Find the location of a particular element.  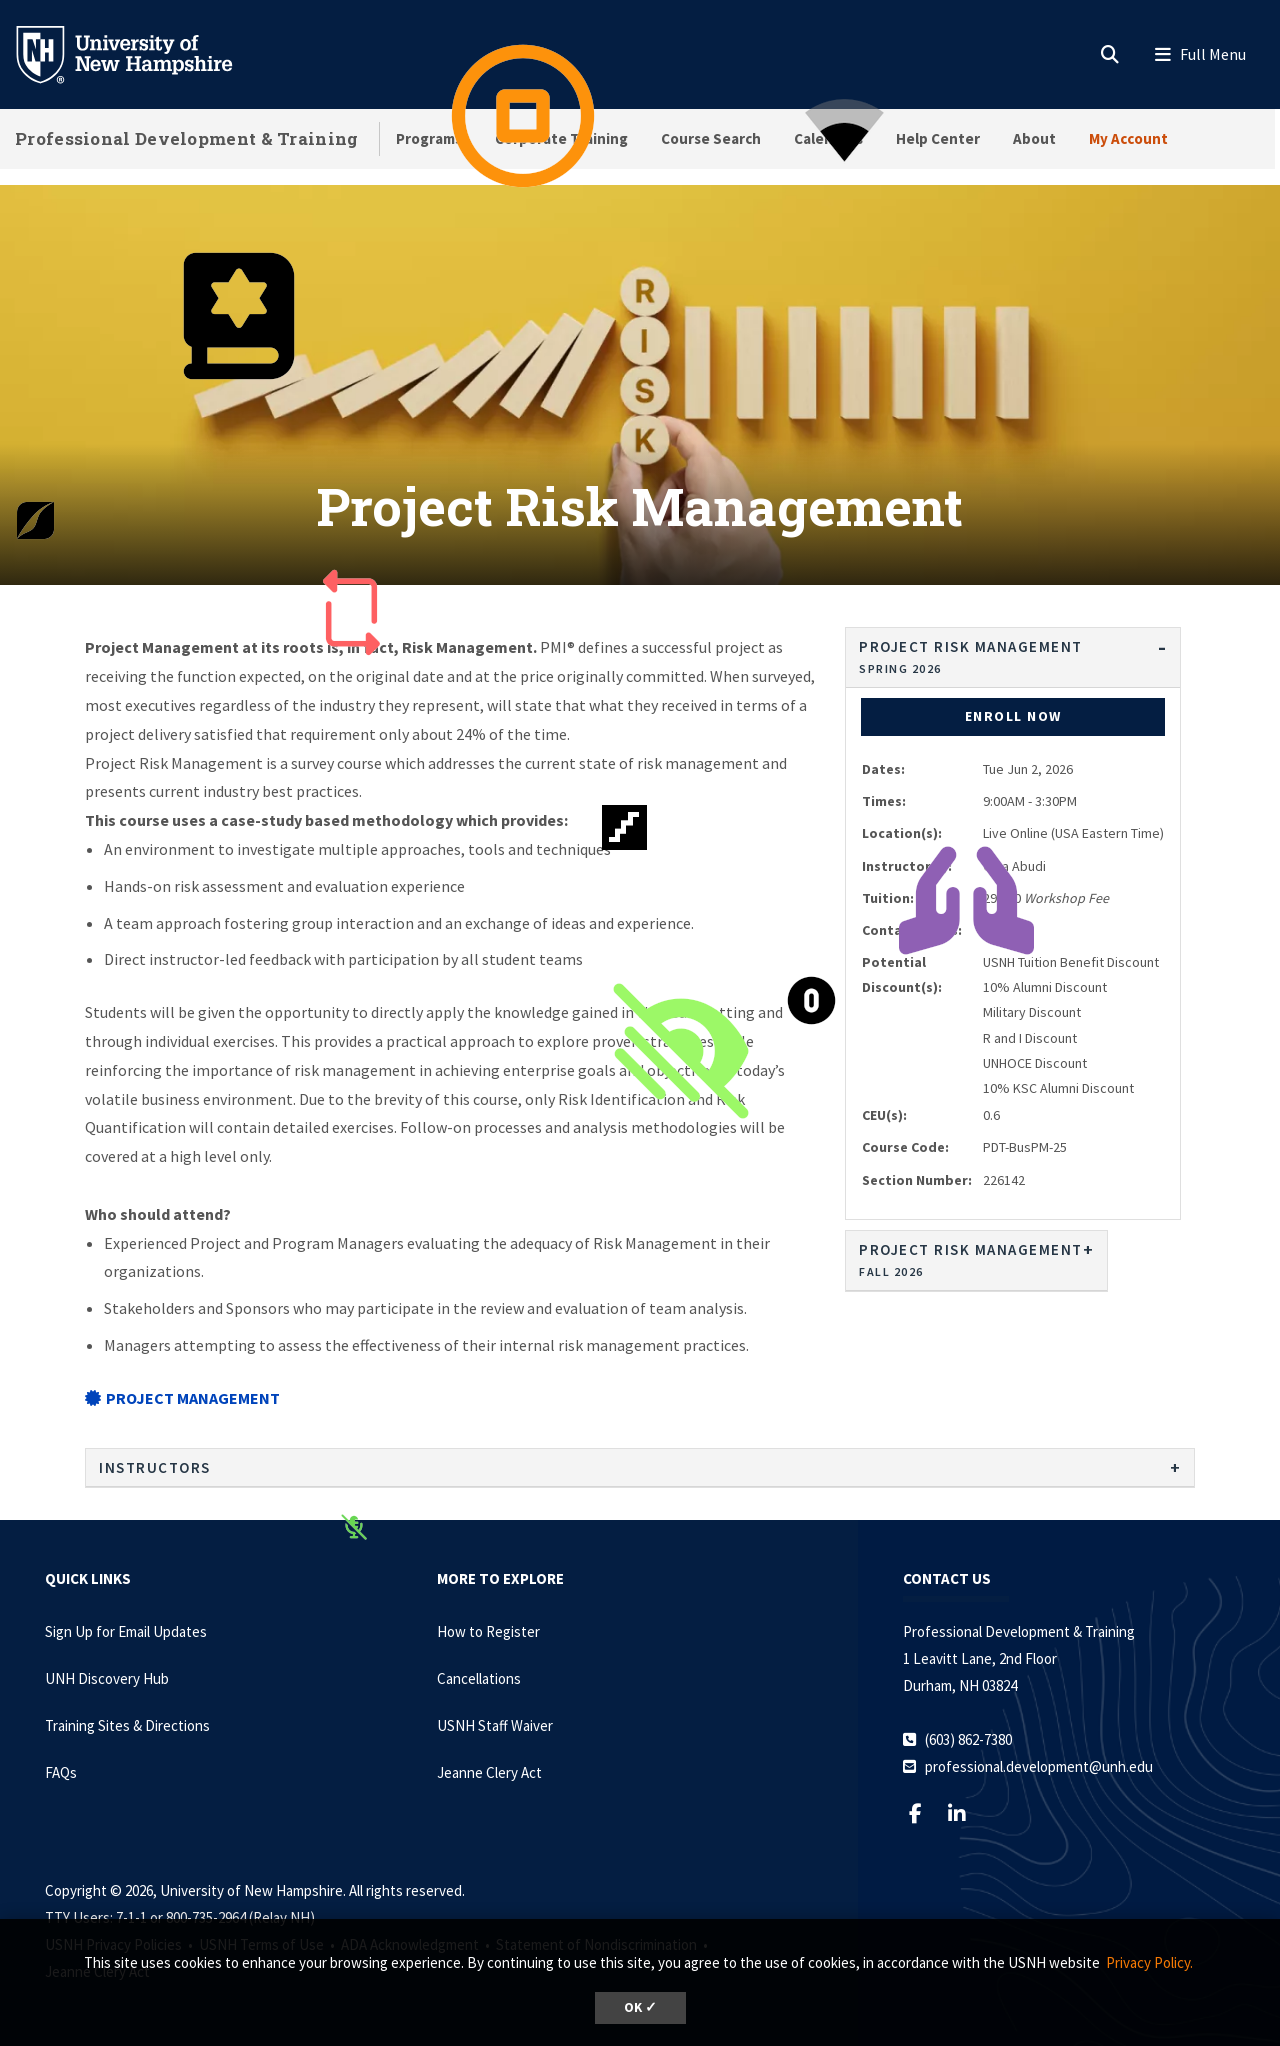

express gratitude or thanks is located at coordinates (966, 900).